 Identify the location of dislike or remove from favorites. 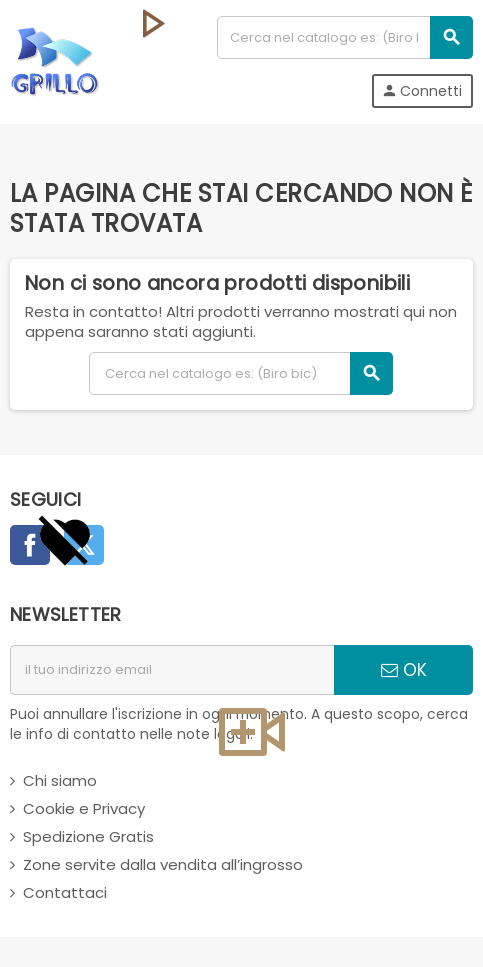
(65, 542).